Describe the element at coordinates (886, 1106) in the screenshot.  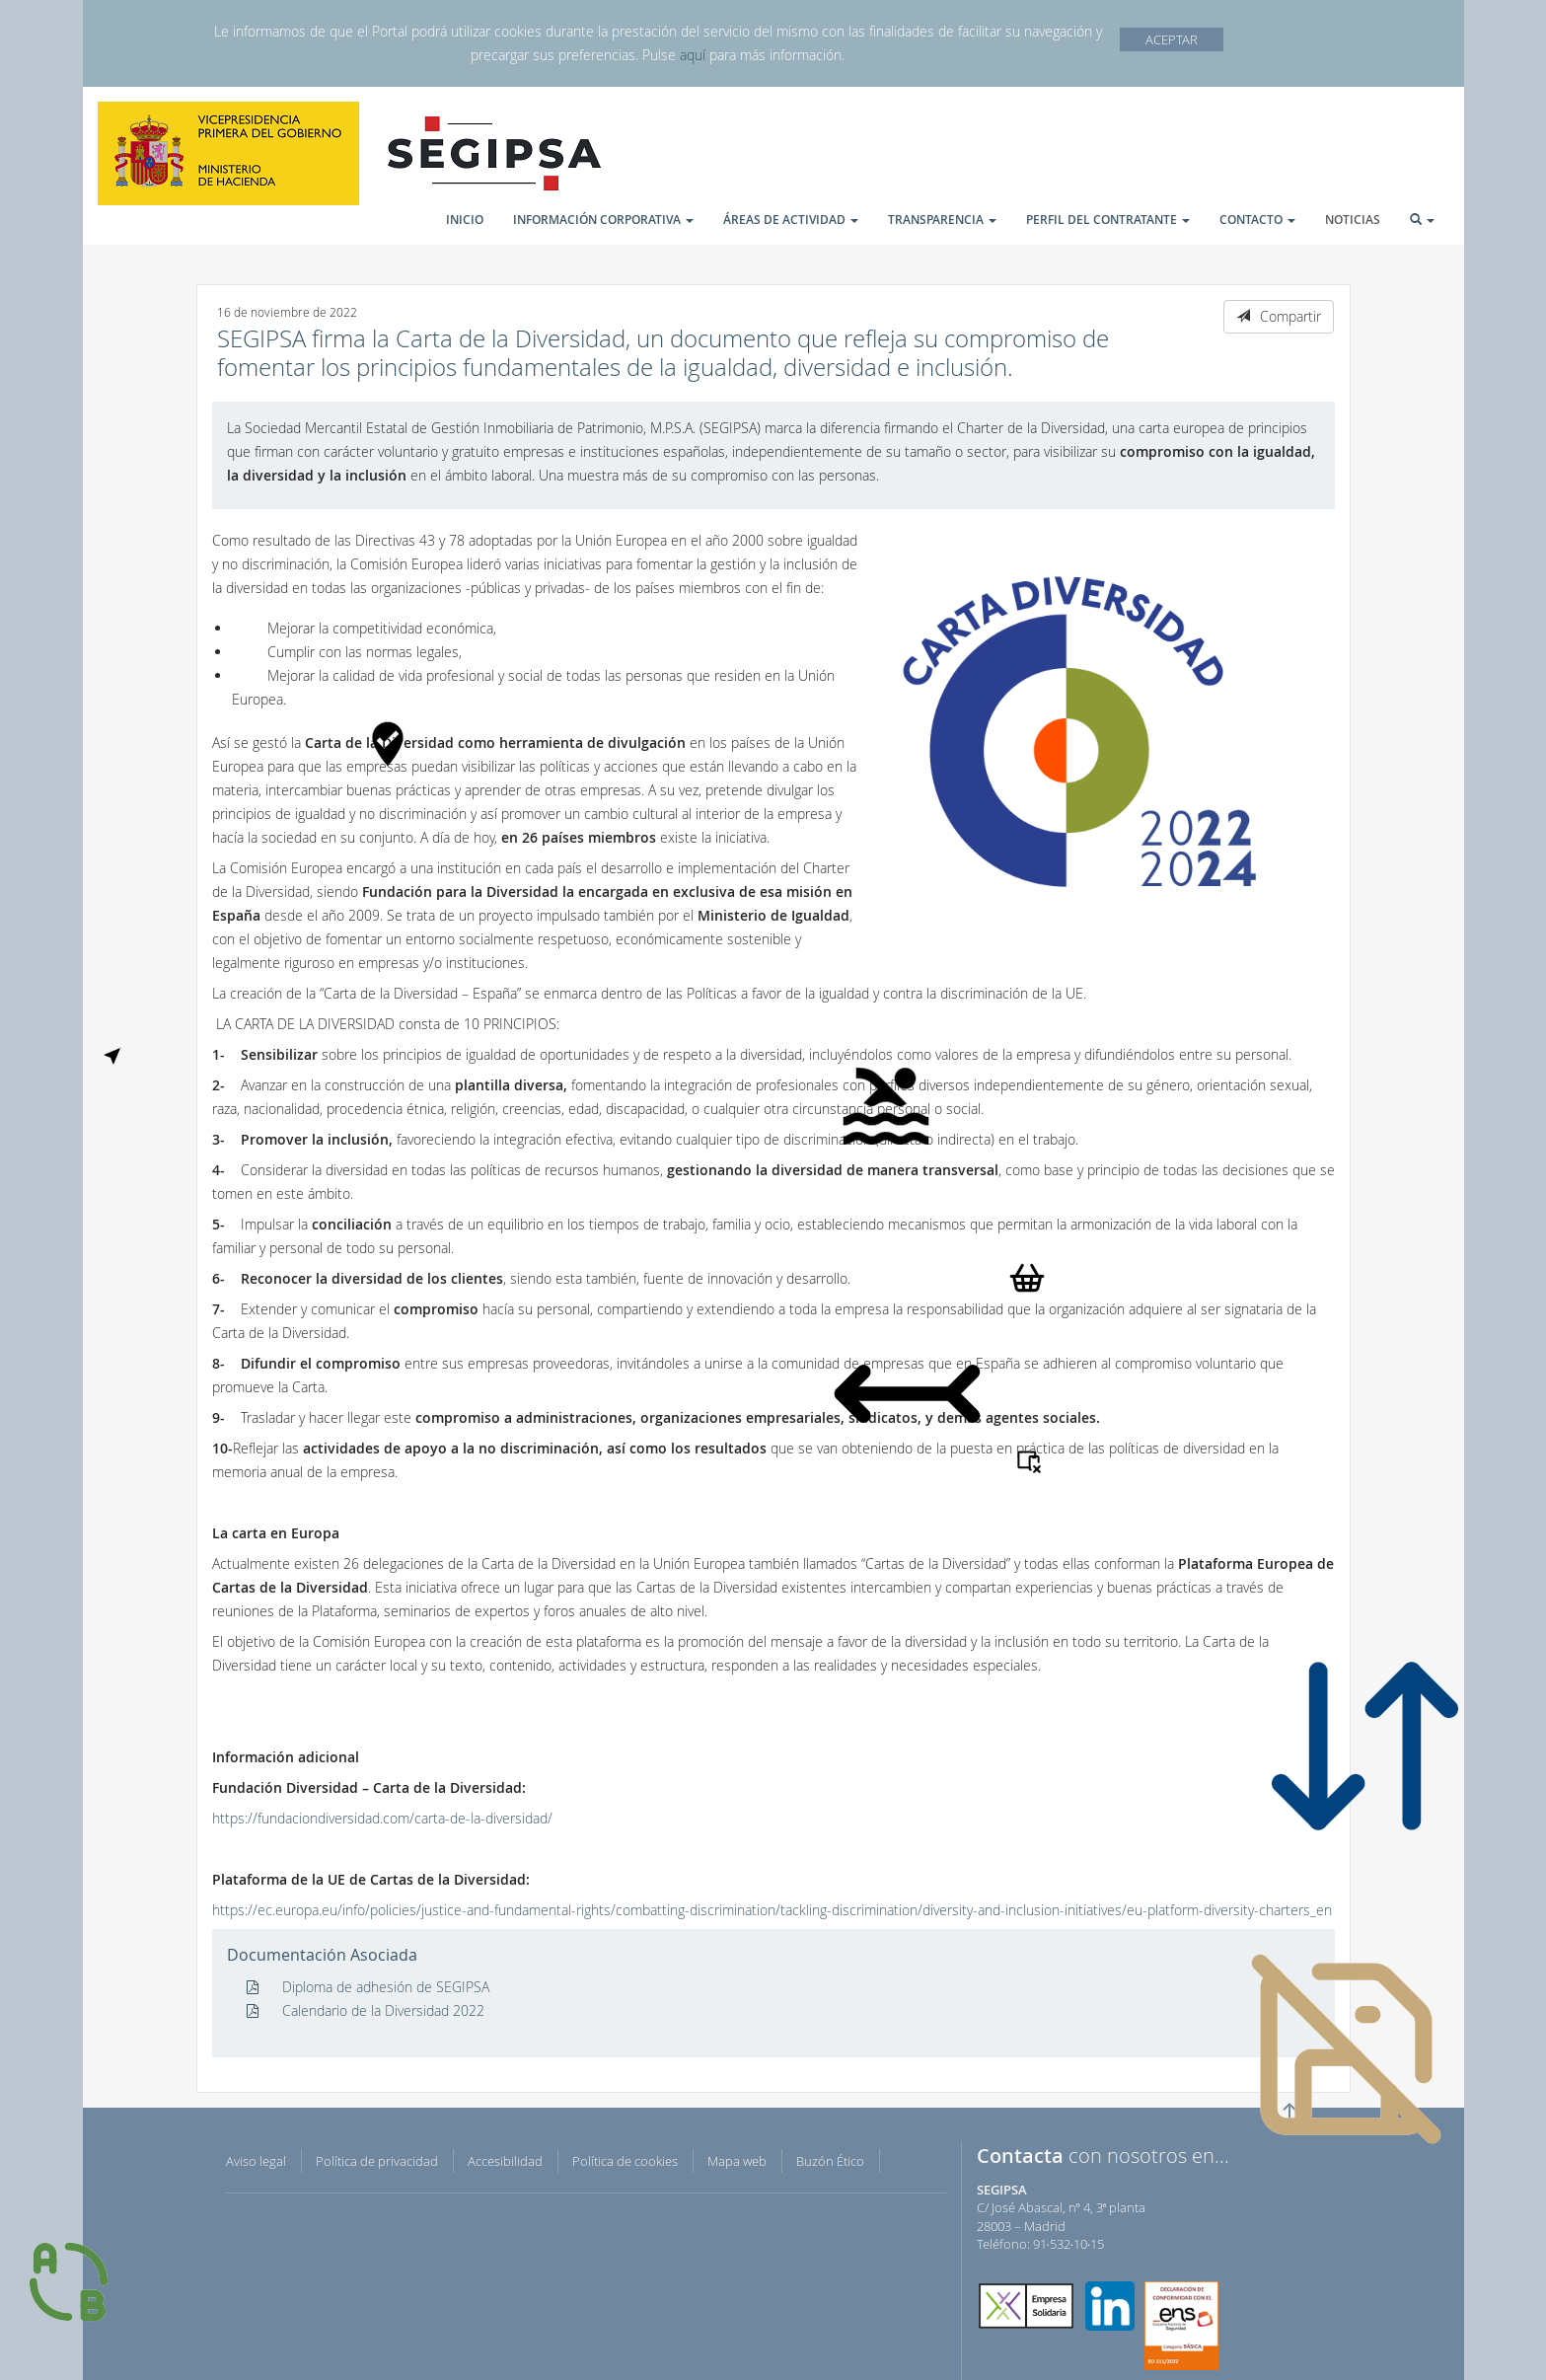
I see `indicates swimming pool amenity available` at that location.